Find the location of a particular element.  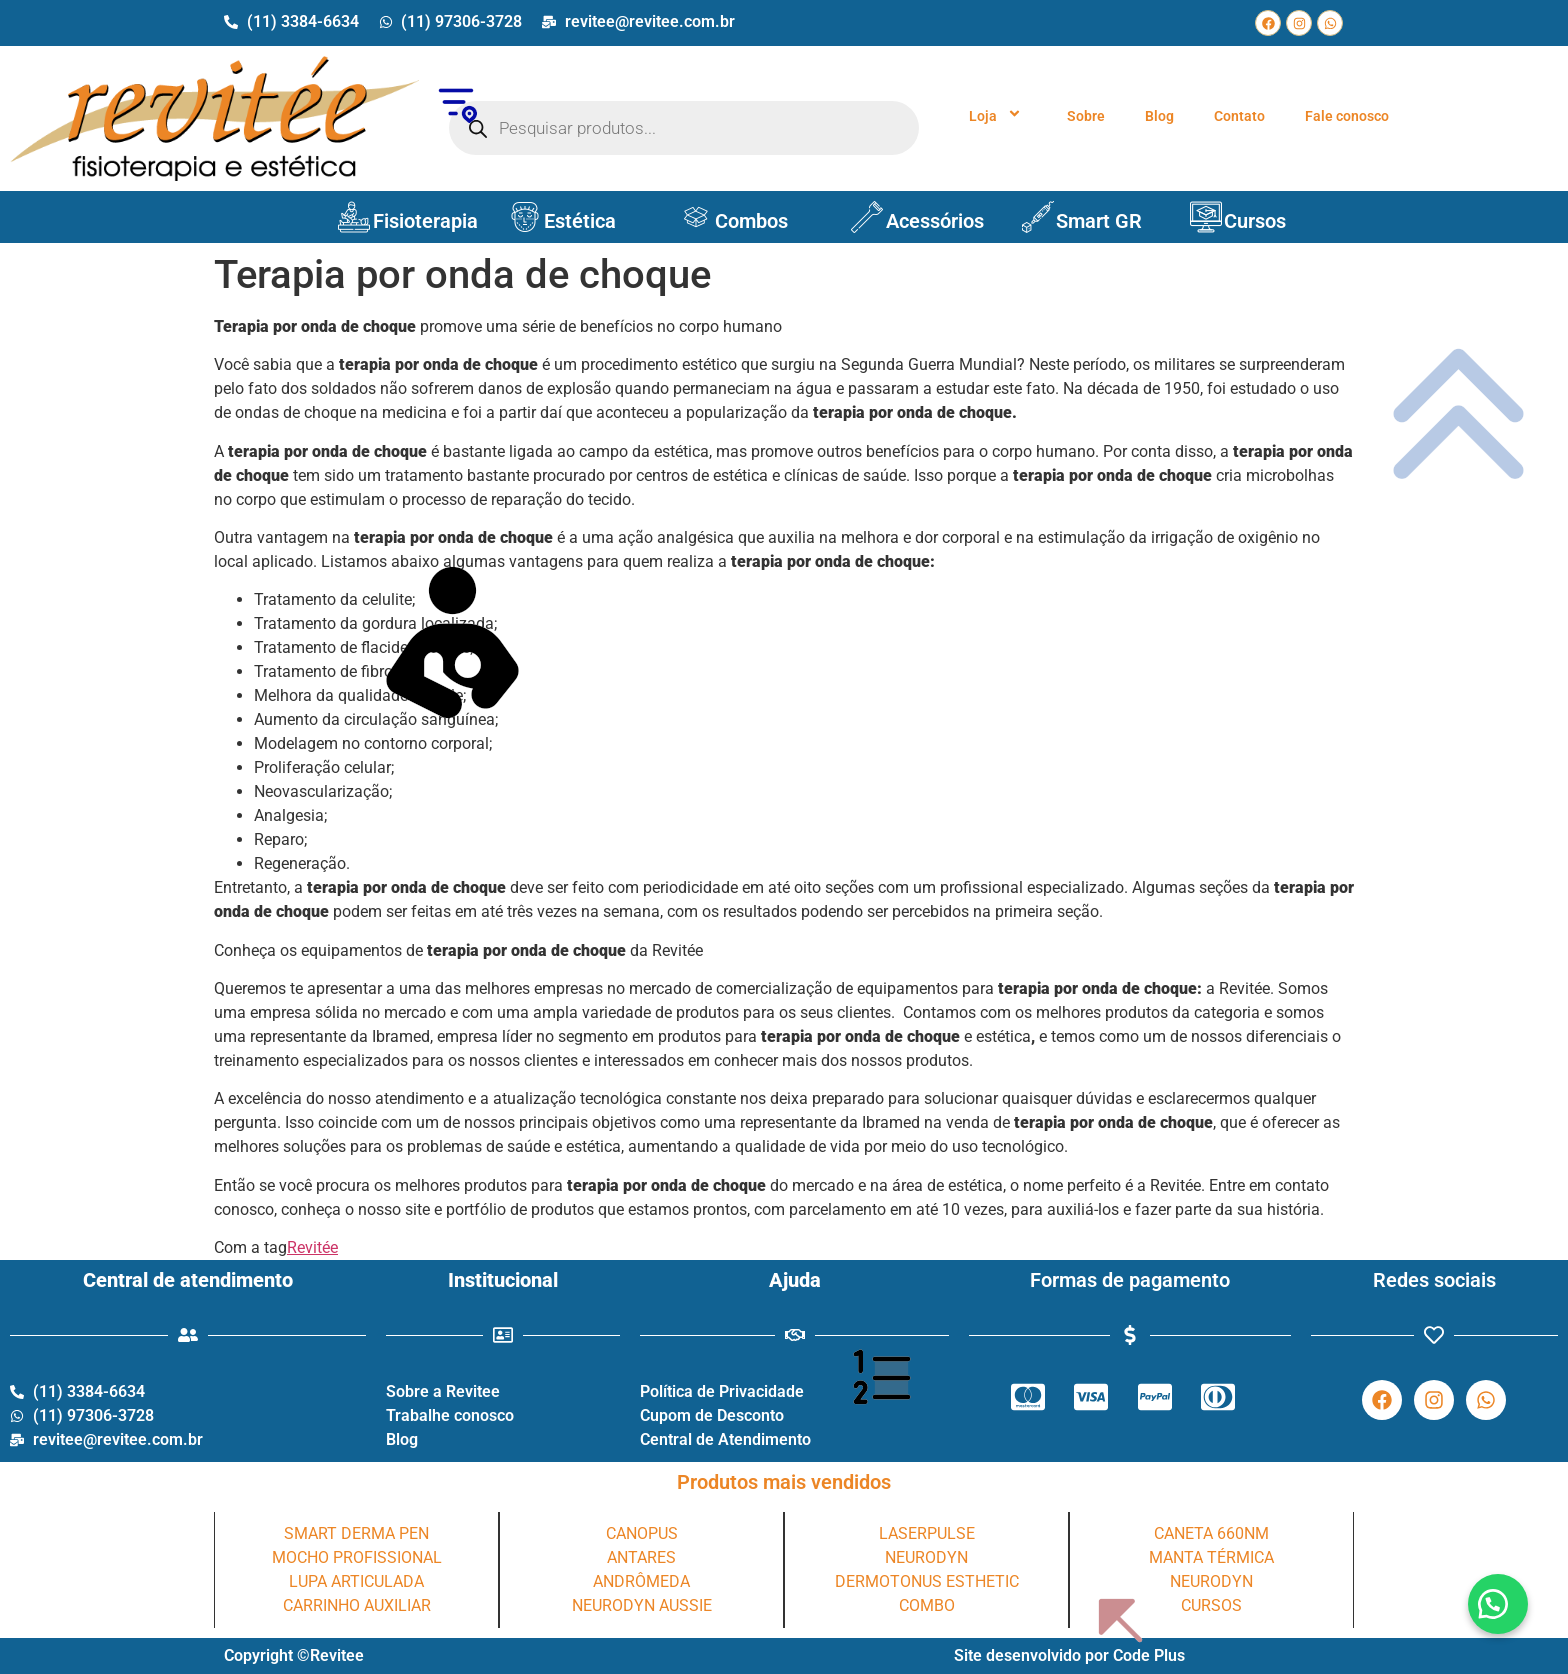

create a numbered list is located at coordinates (882, 1378).